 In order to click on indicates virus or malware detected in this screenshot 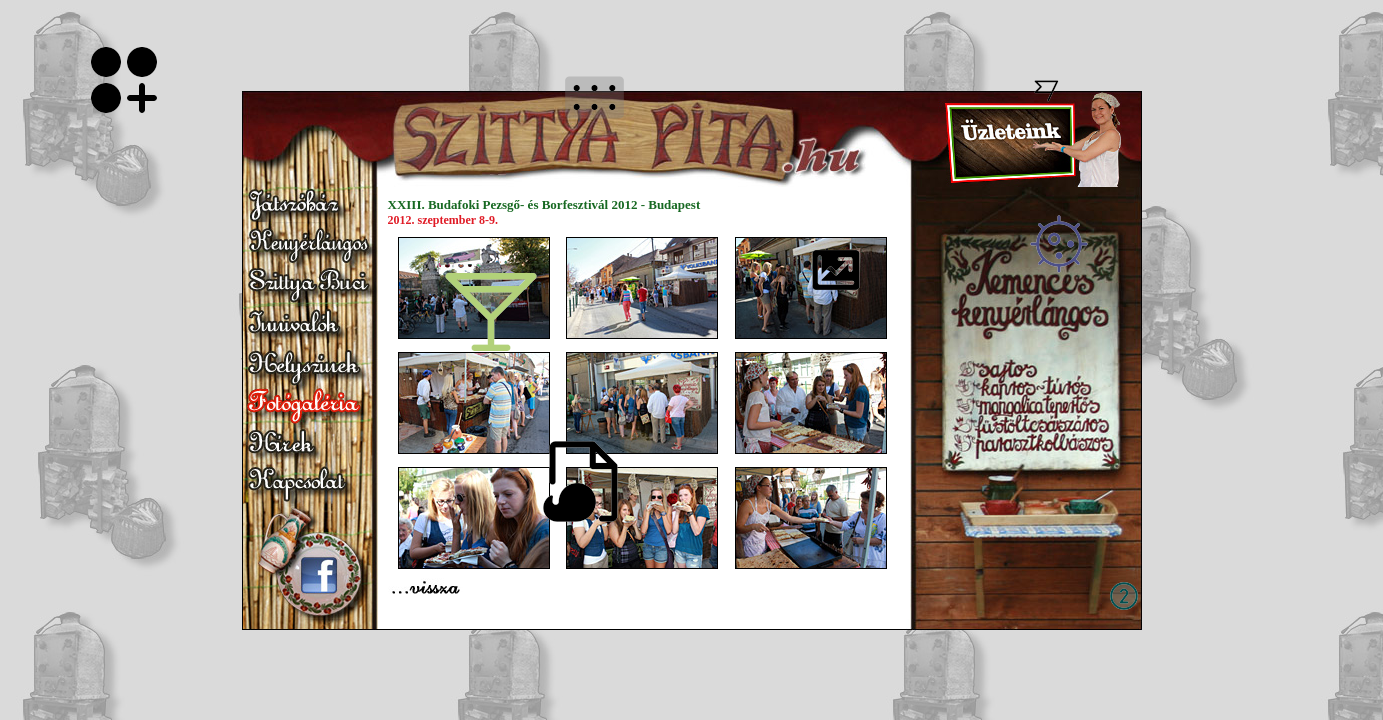, I will do `click(1059, 244)`.